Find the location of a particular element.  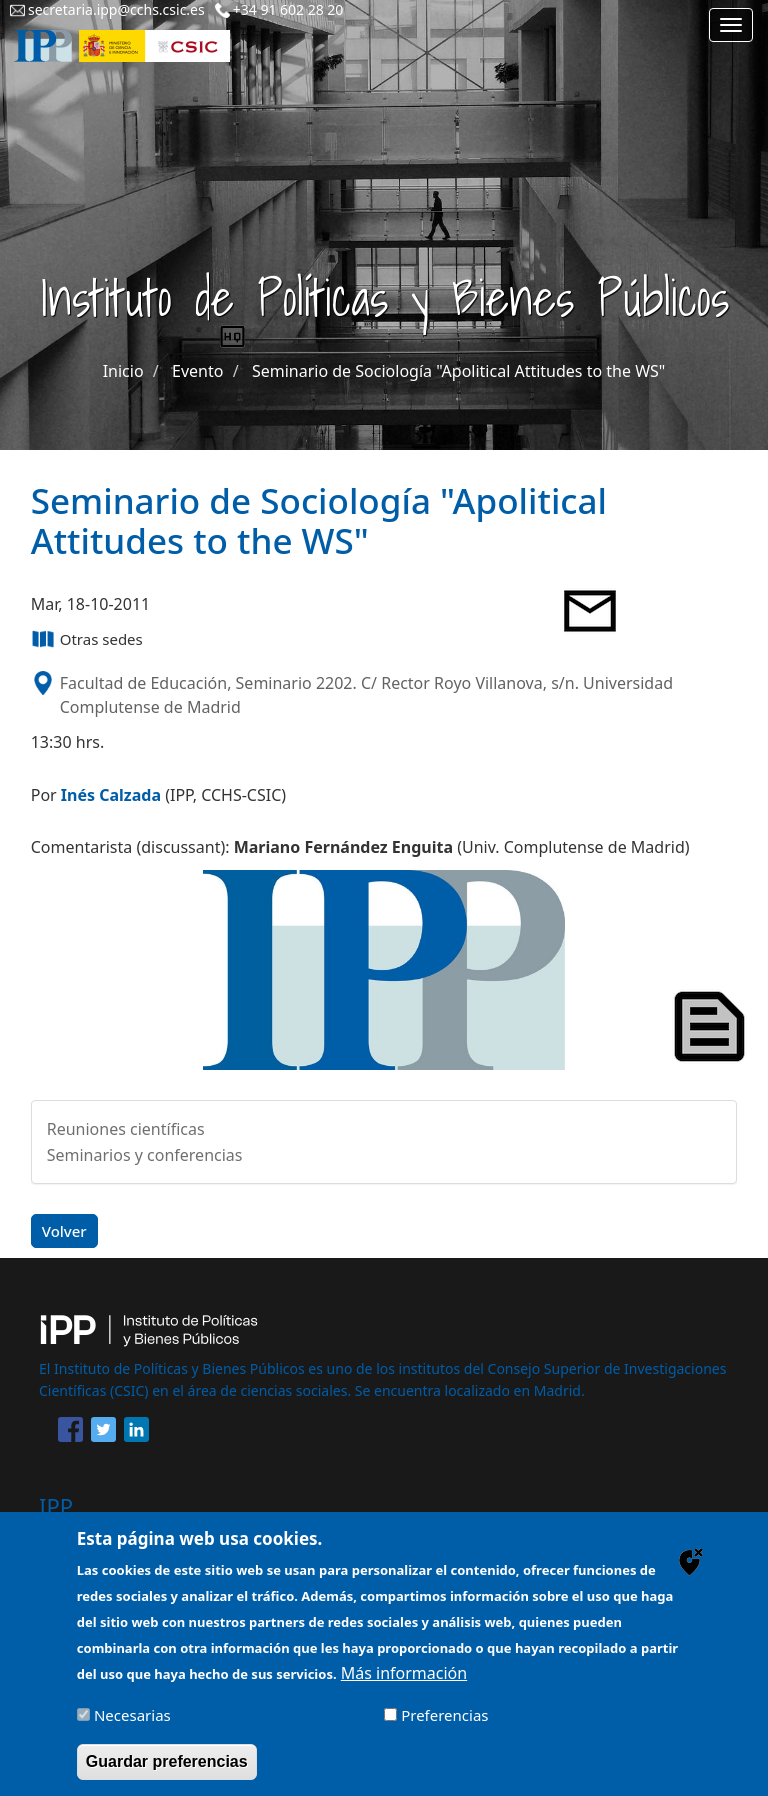

view text document or snippet is located at coordinates (709, 1026).